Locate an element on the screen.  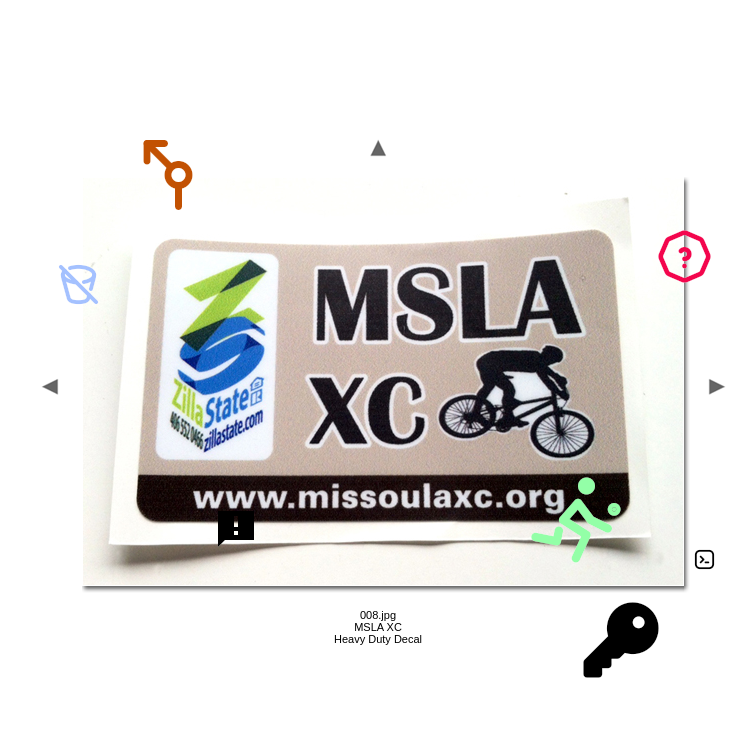
view announcements or alerts is located at coordinates (236, 529).